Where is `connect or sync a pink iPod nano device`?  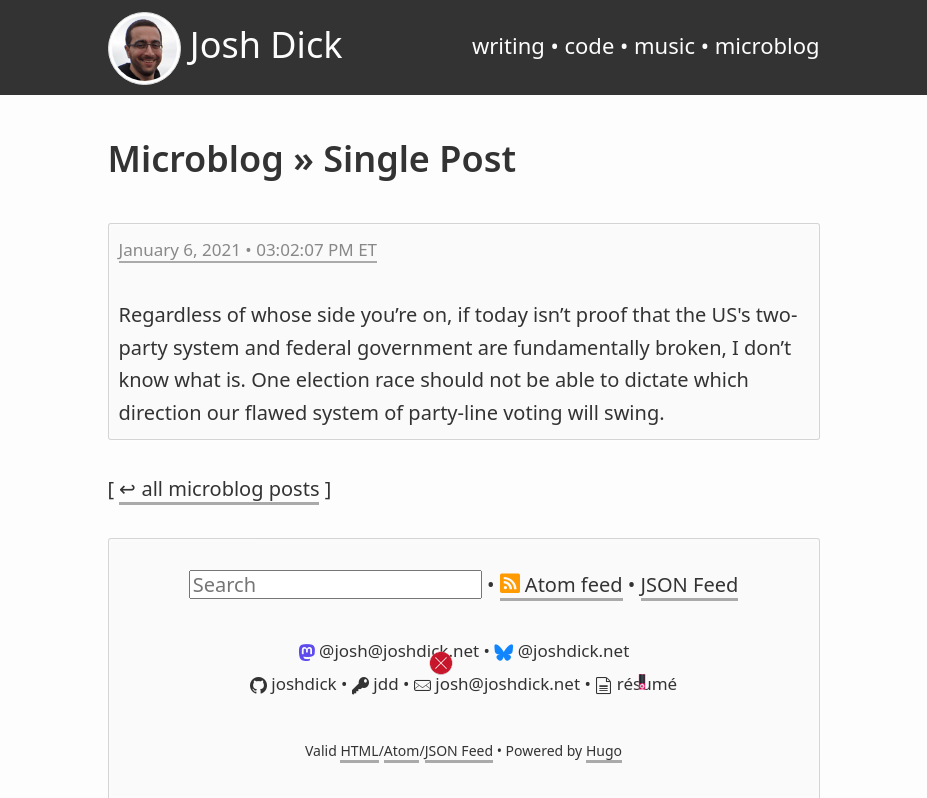
connect or sync a pink iPod nano device is located at coordinates (642, 682).